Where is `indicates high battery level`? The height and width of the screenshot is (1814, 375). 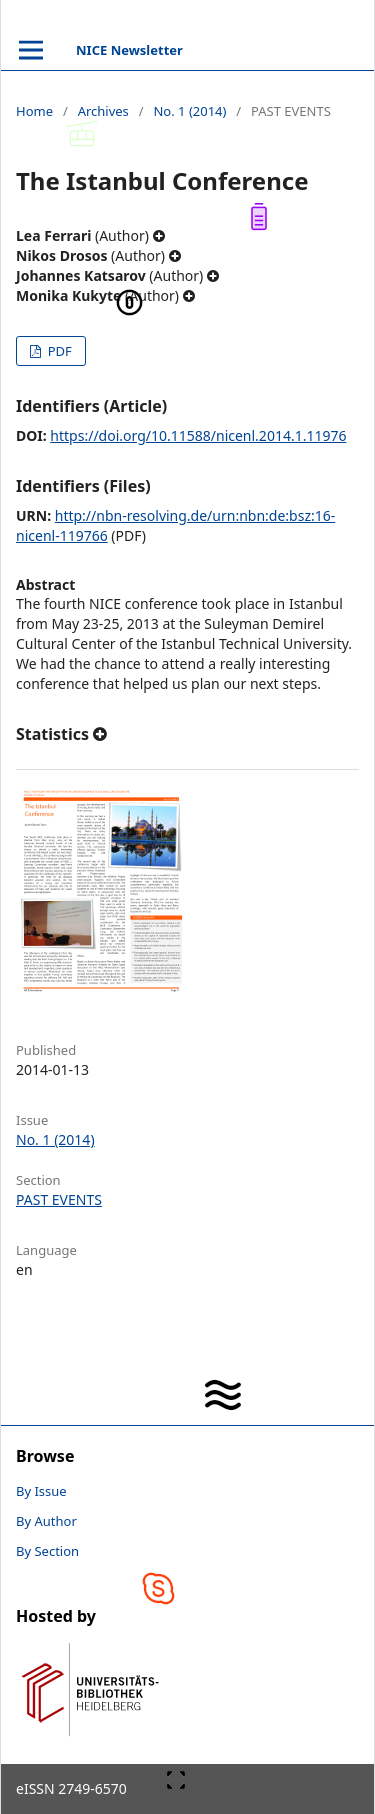 indicates high battery level is located at coordinates (259, 217).